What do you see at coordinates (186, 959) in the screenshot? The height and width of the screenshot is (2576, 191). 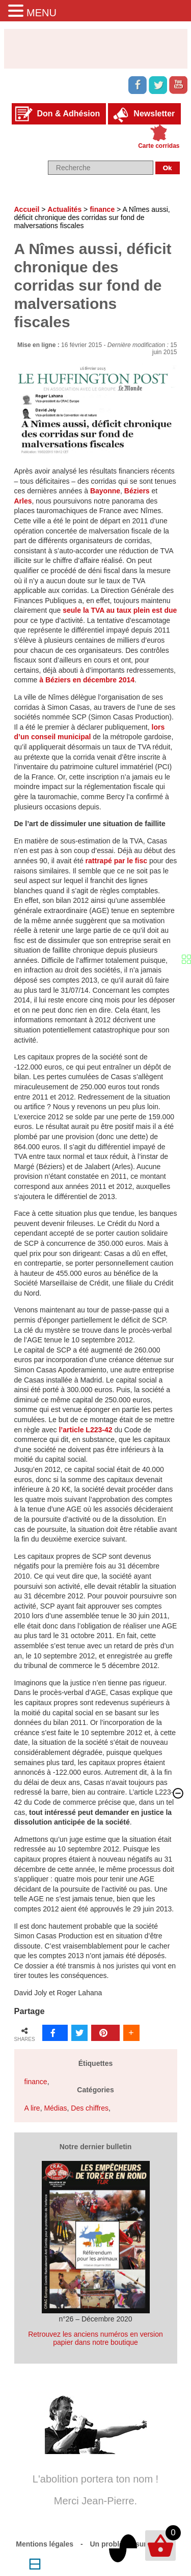 I see `xyflow brand logo` at bounding box center [186, 959].